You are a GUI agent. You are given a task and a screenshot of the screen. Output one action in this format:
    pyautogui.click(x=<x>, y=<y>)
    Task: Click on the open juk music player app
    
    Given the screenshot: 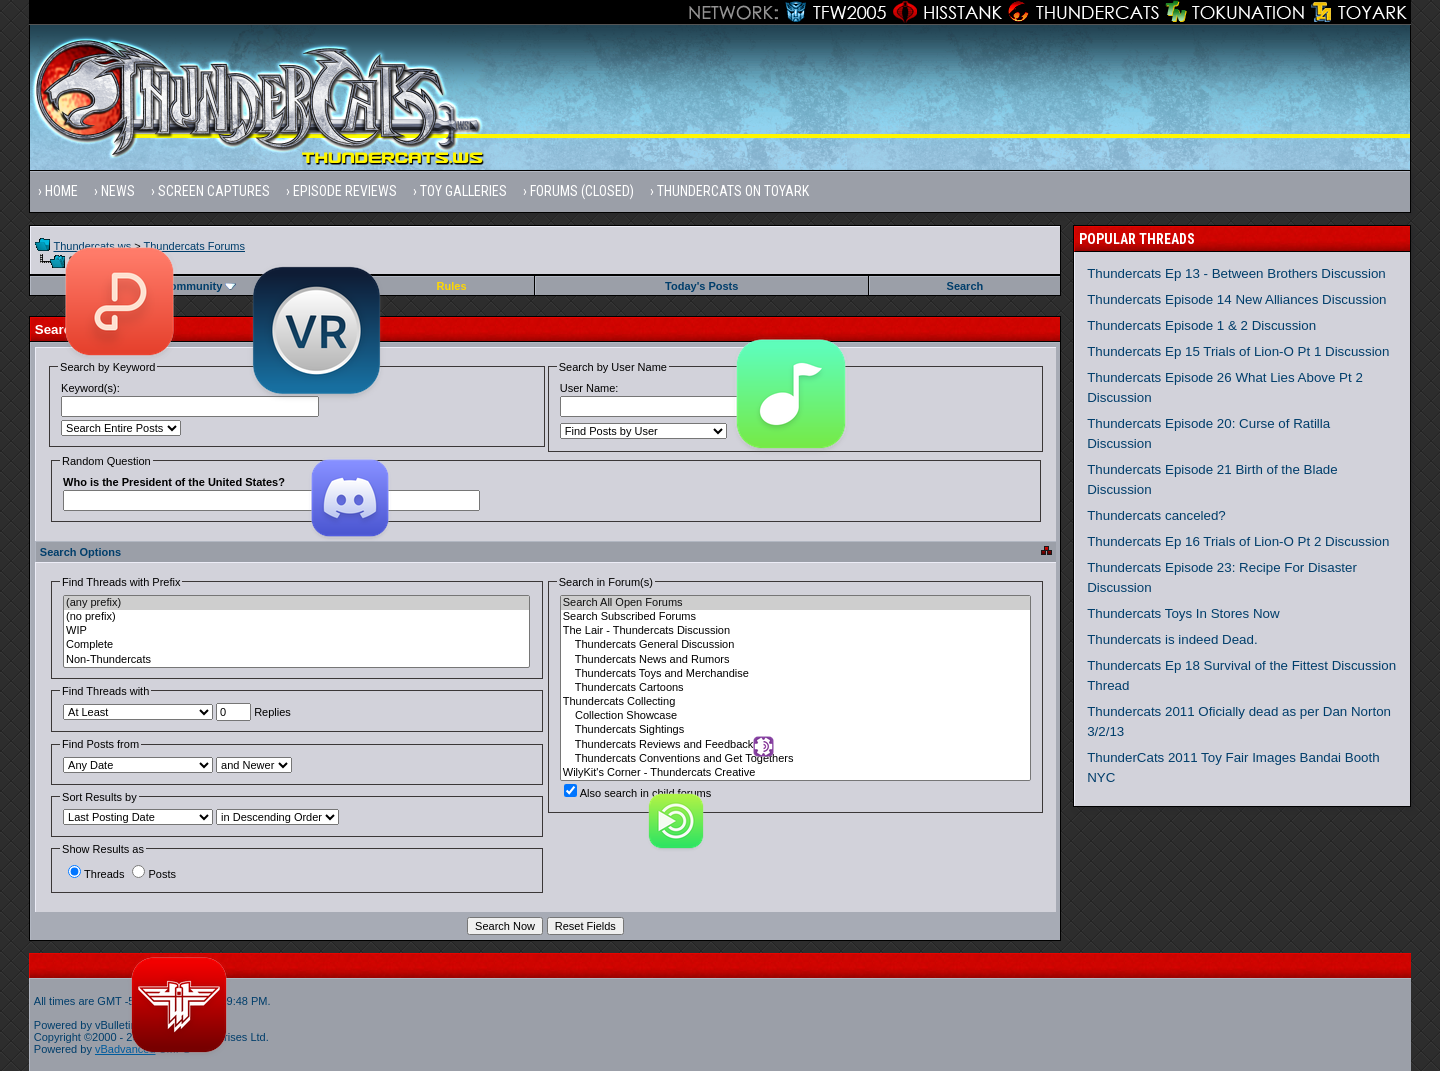 What is the action you would take?
    pyautogui.click(x=791, y=394)
    